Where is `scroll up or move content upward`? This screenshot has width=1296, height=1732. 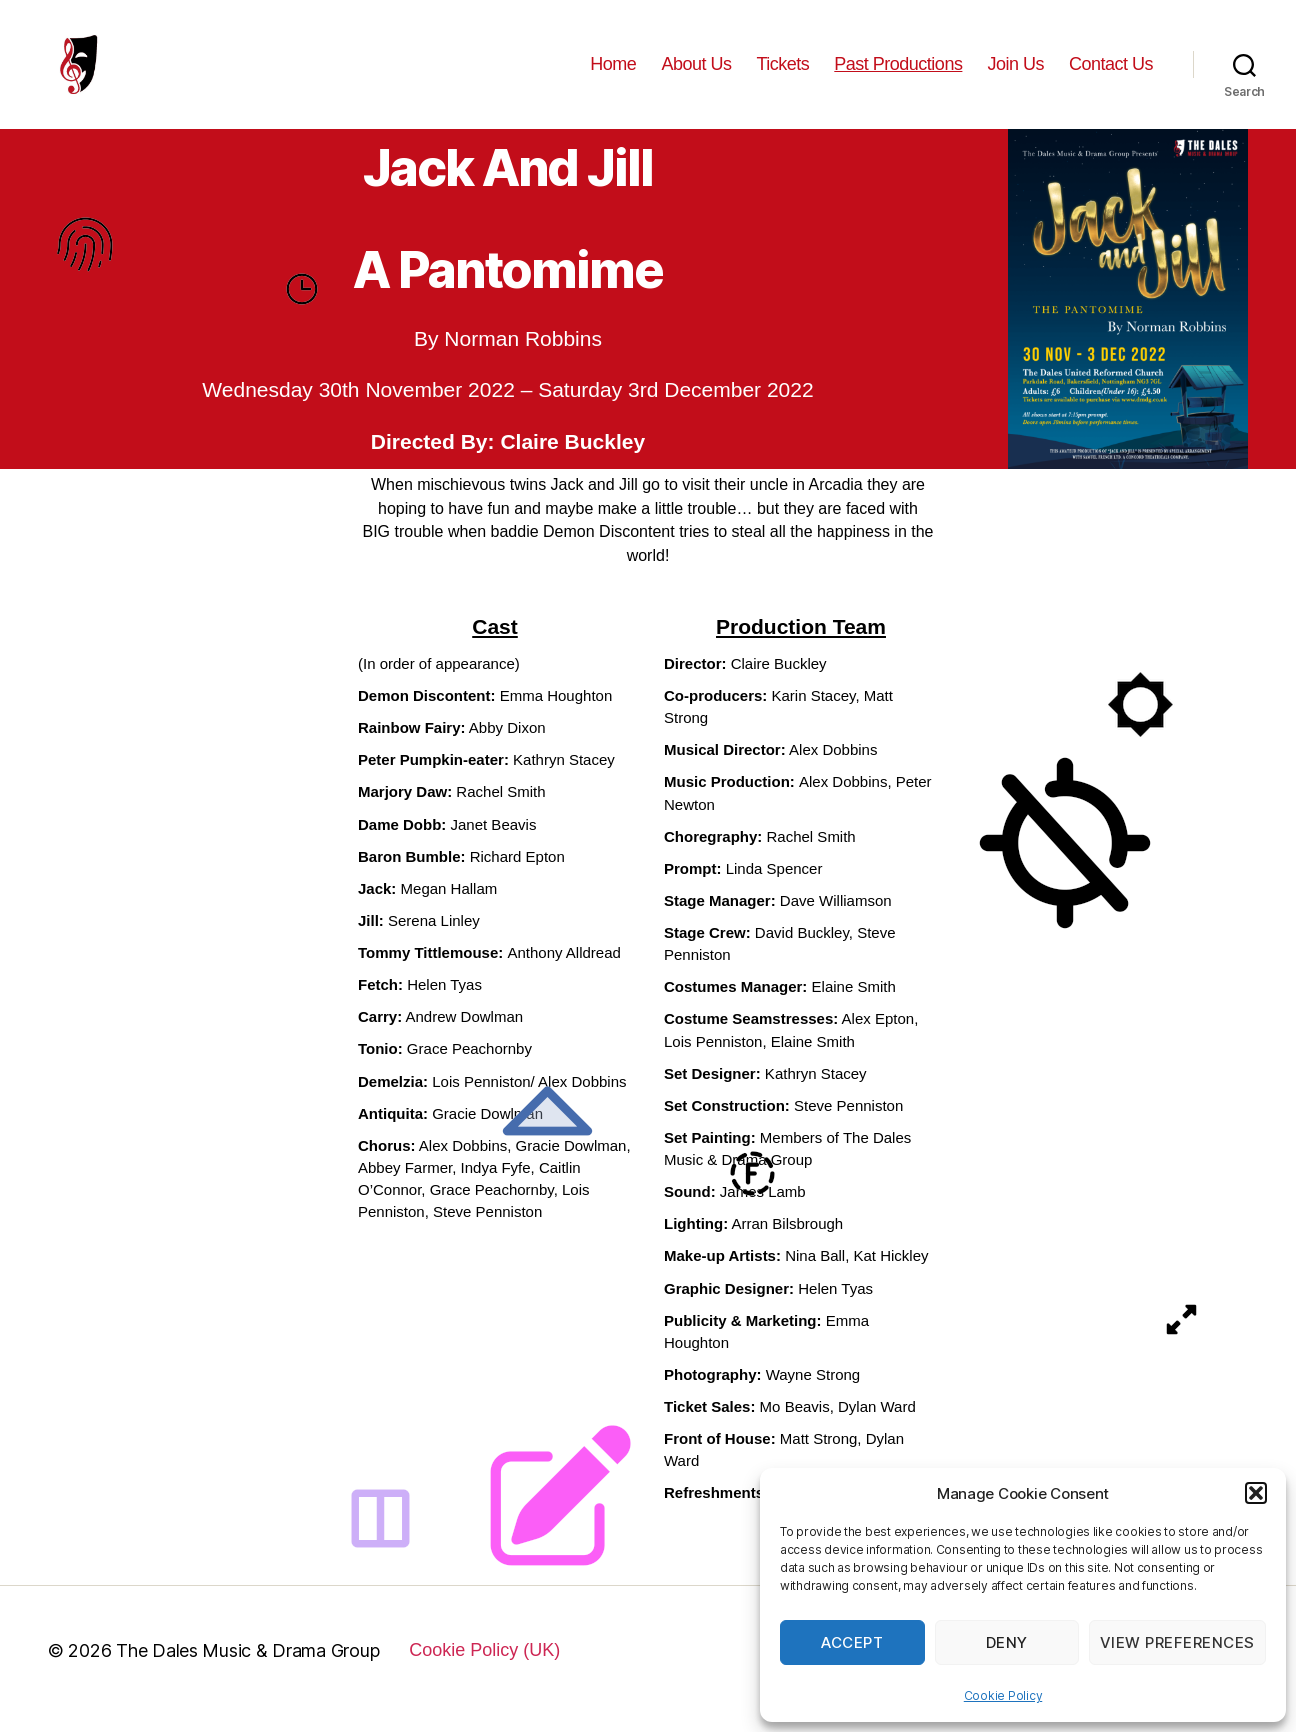
scroll up or move content upward is located at coordinates (547, 1135).